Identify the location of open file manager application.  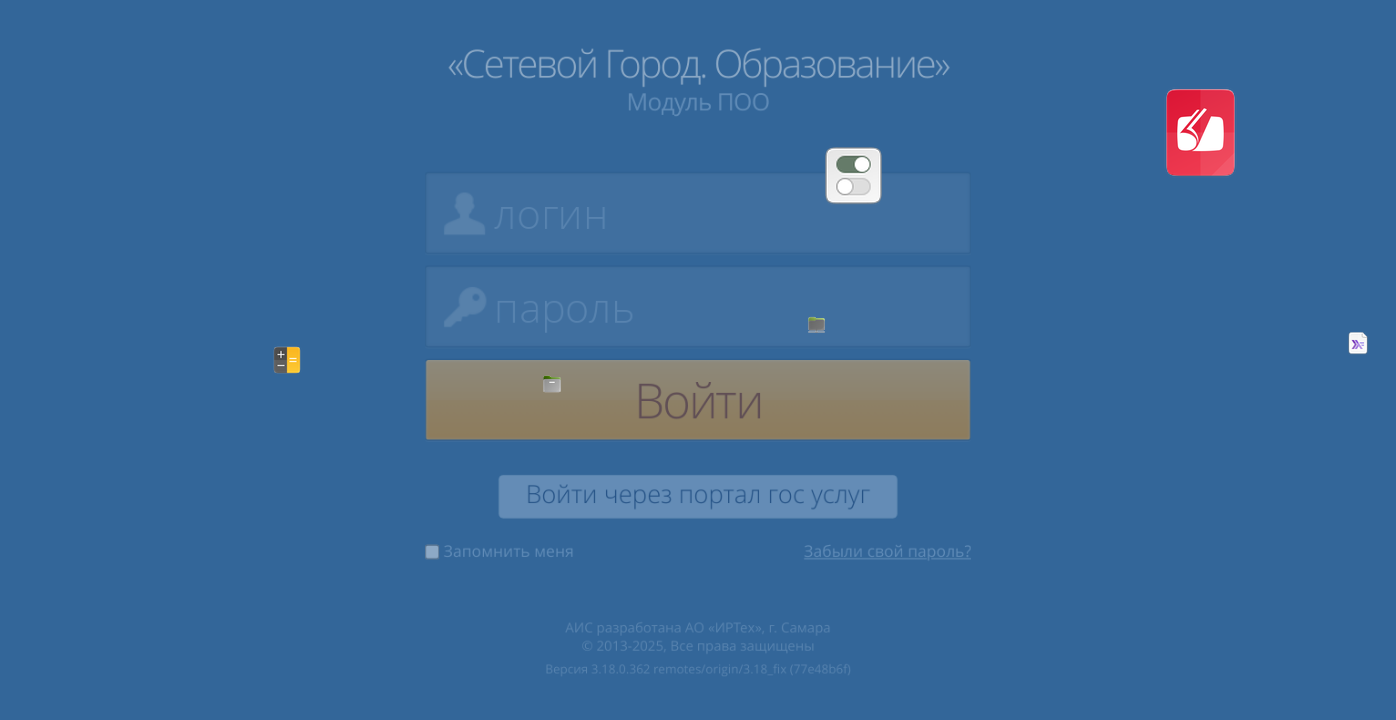
(552, 384).